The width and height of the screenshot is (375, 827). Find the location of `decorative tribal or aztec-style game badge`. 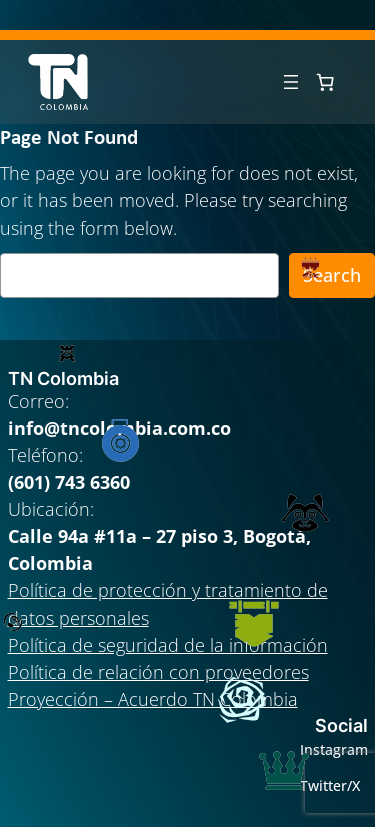

decorative tribal or aztec-style game badge is located at coordinates (67, 353).